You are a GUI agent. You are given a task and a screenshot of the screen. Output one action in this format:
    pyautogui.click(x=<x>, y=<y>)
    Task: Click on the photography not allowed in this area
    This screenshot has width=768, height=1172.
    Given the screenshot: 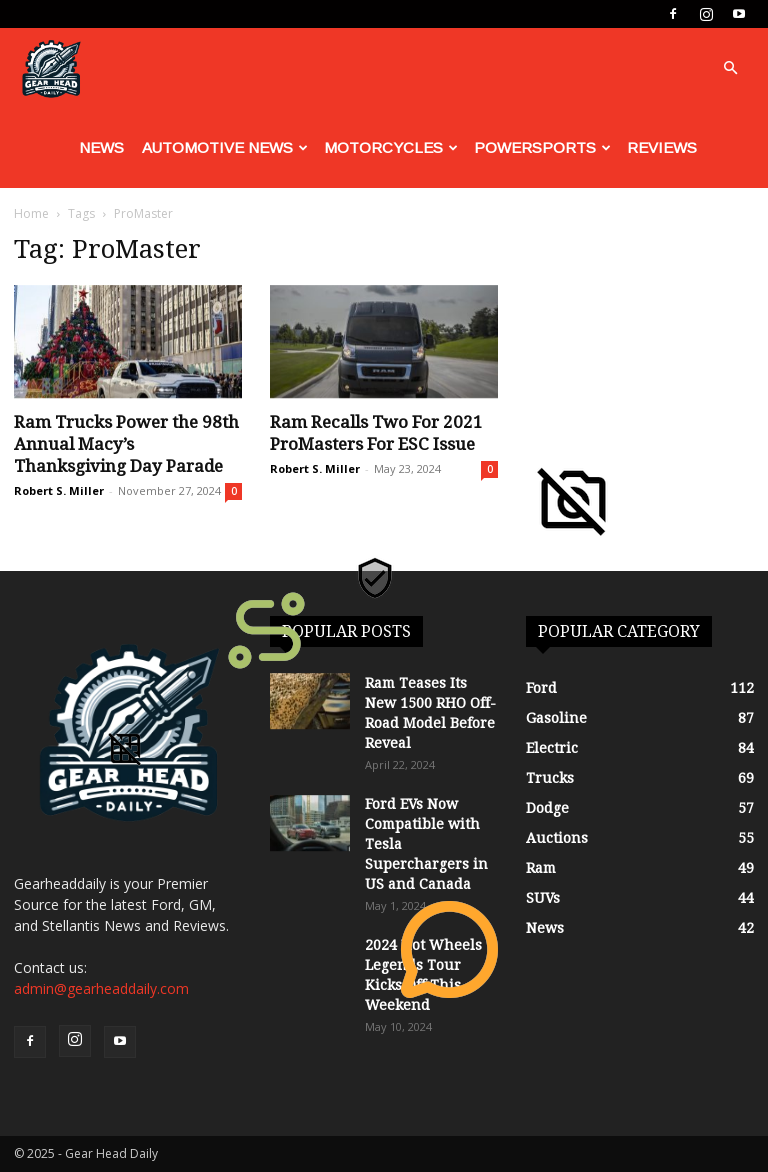 What is the action you would take?
    pyautogui.click(x=573, y=499)
    